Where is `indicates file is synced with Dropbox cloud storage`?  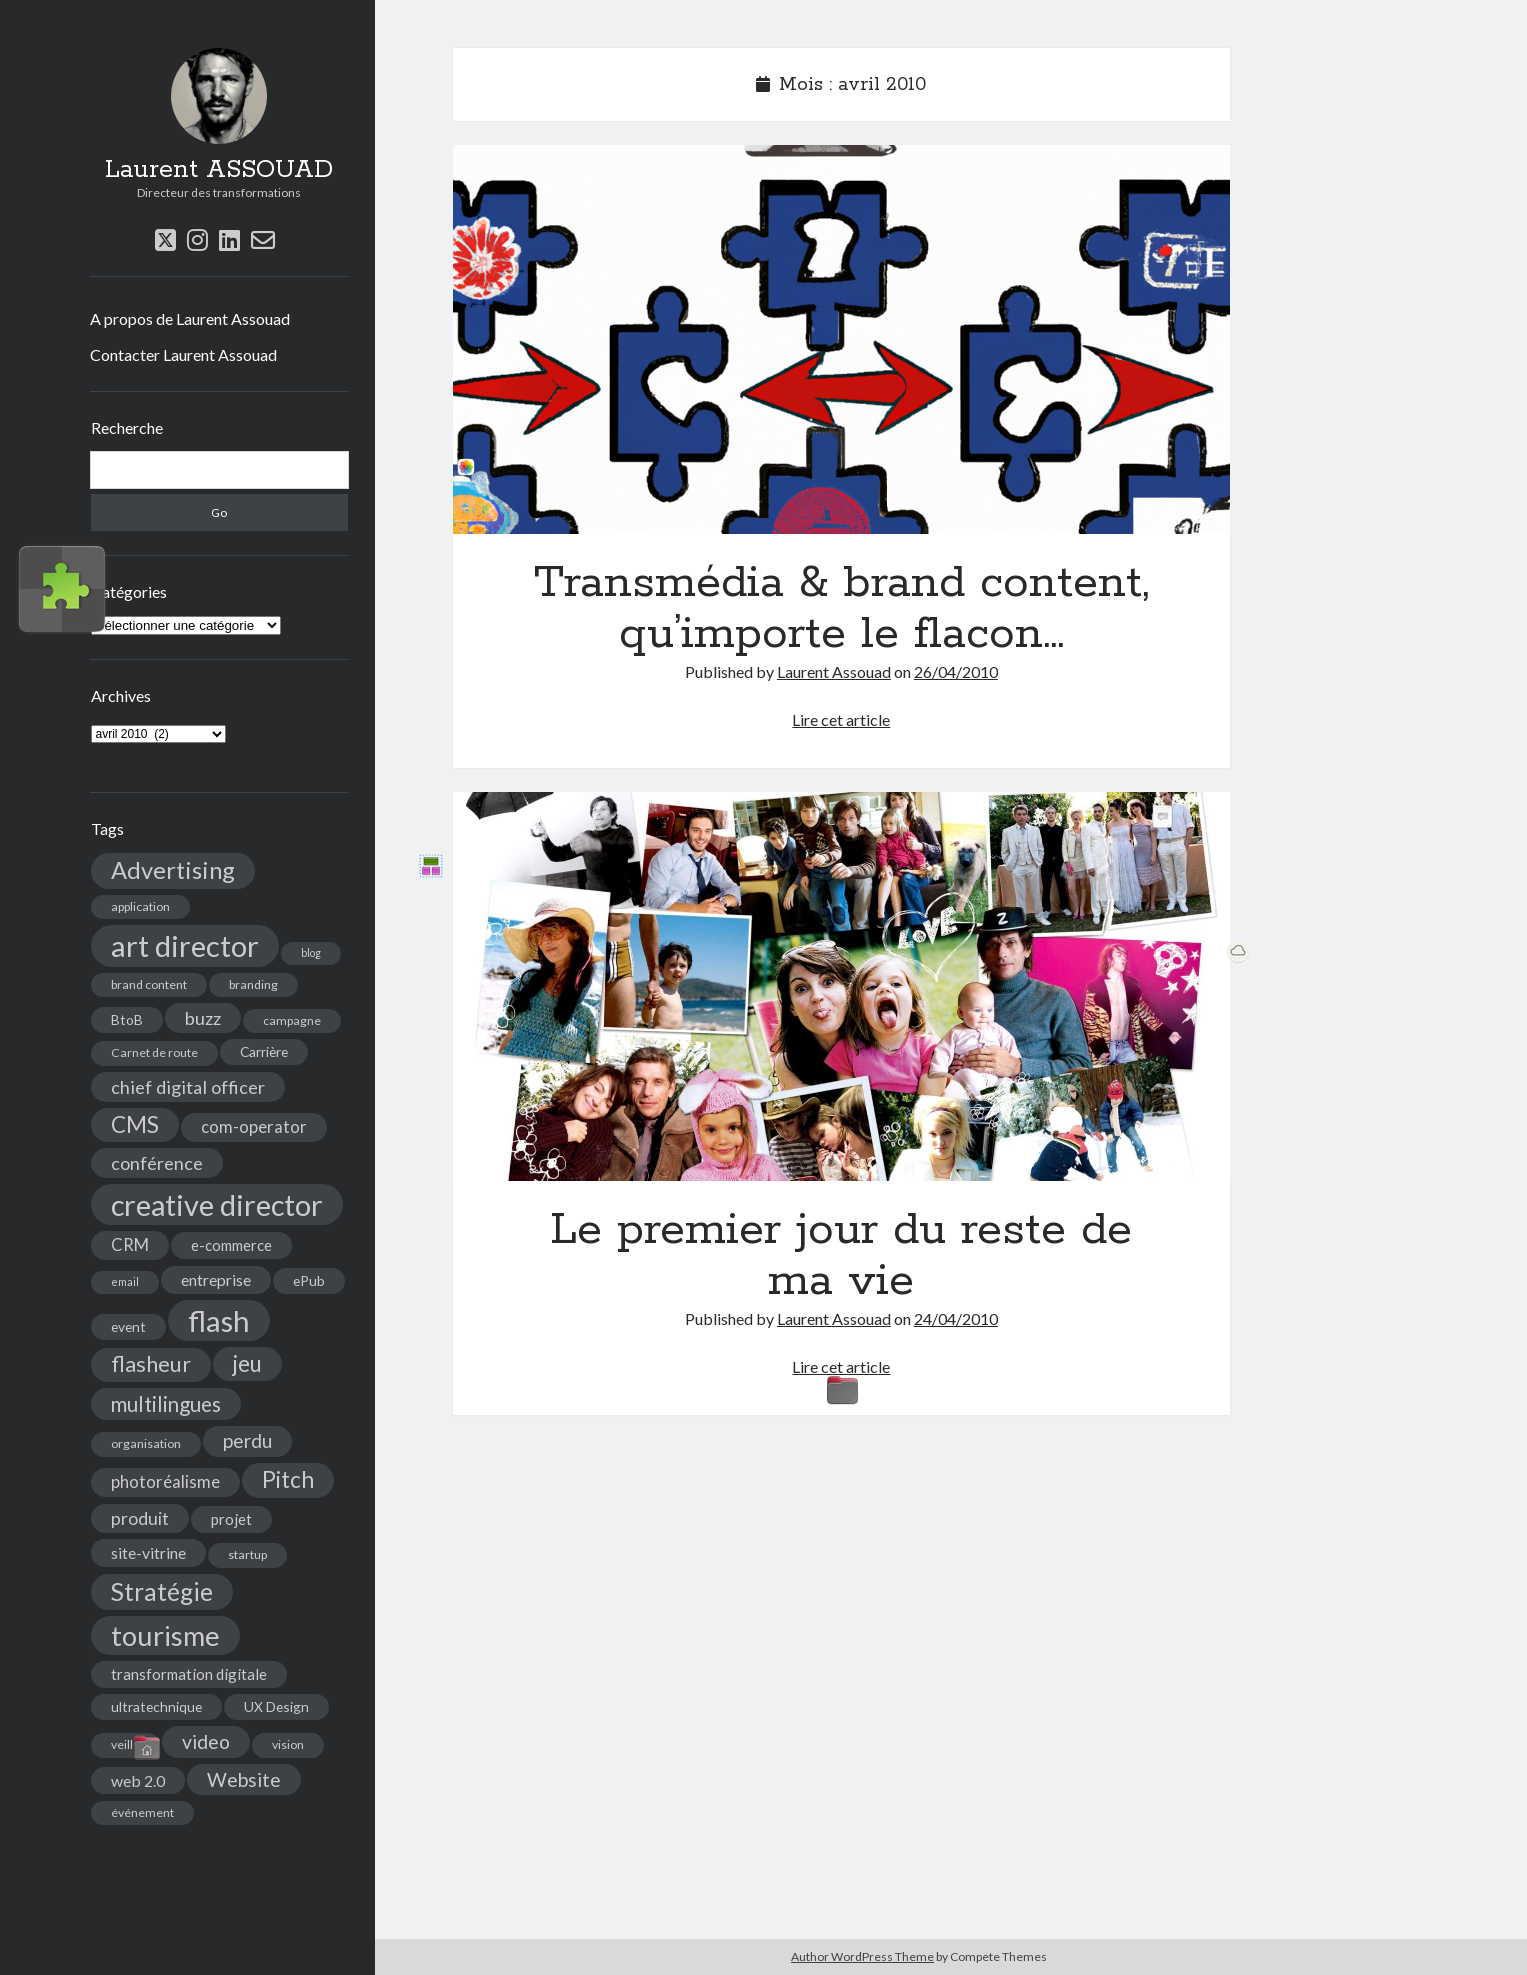 indicates file is synced with Dropbox cloud storage is located at coordinates (1238, 951).